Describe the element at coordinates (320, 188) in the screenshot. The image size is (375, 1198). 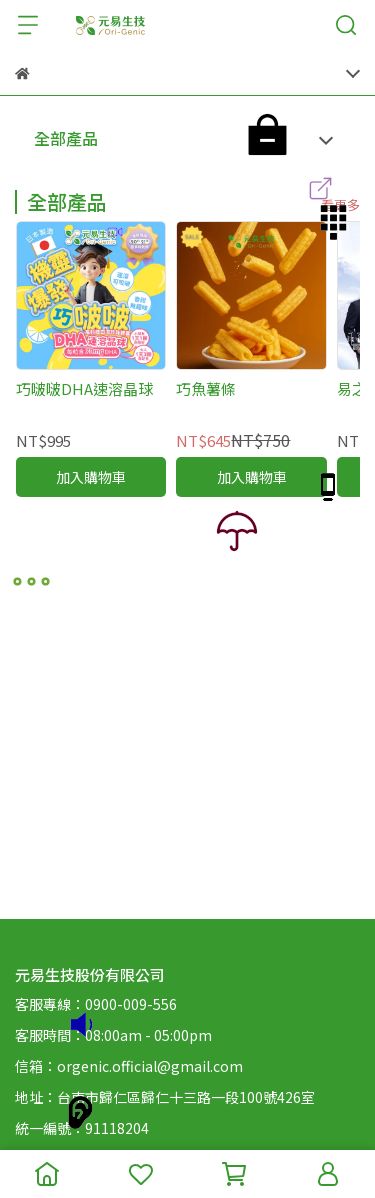
I see `open link in new window` at that location.